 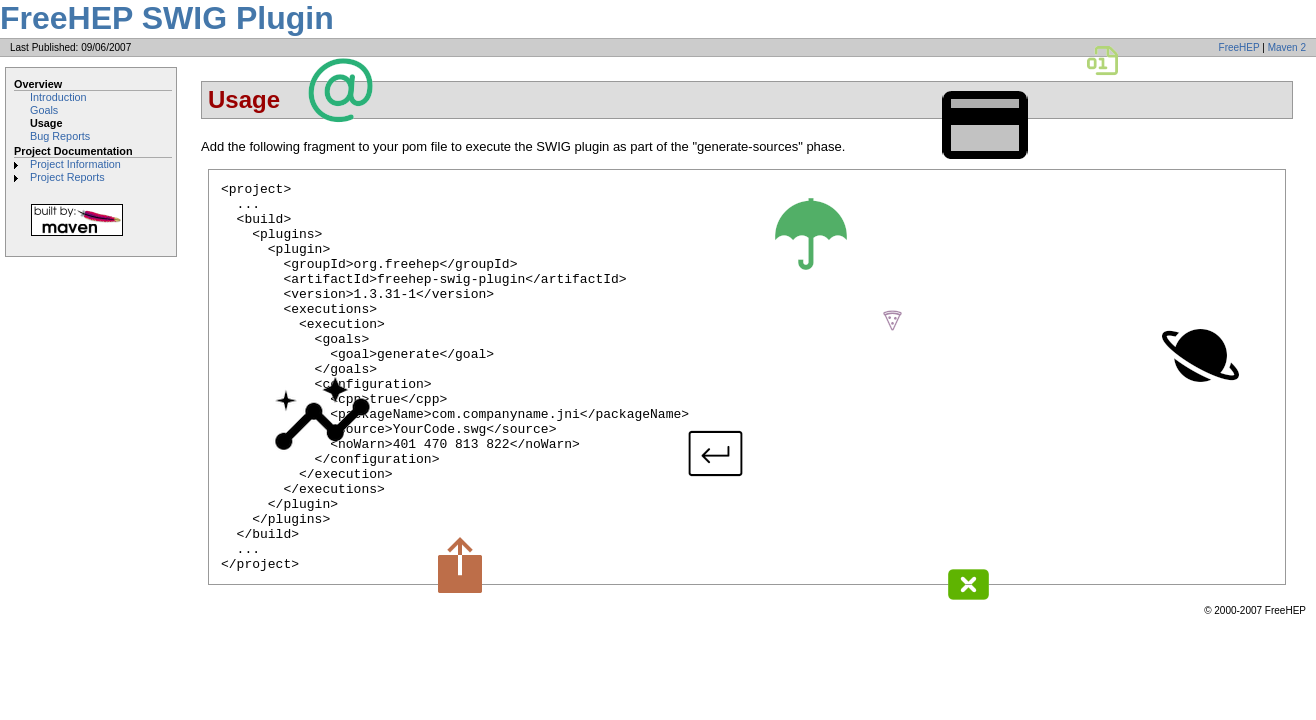 What do you see at coordinates (1102, 61) in the screenshot?
I see `view or open a binary file` at bounding box center [1102, 61].